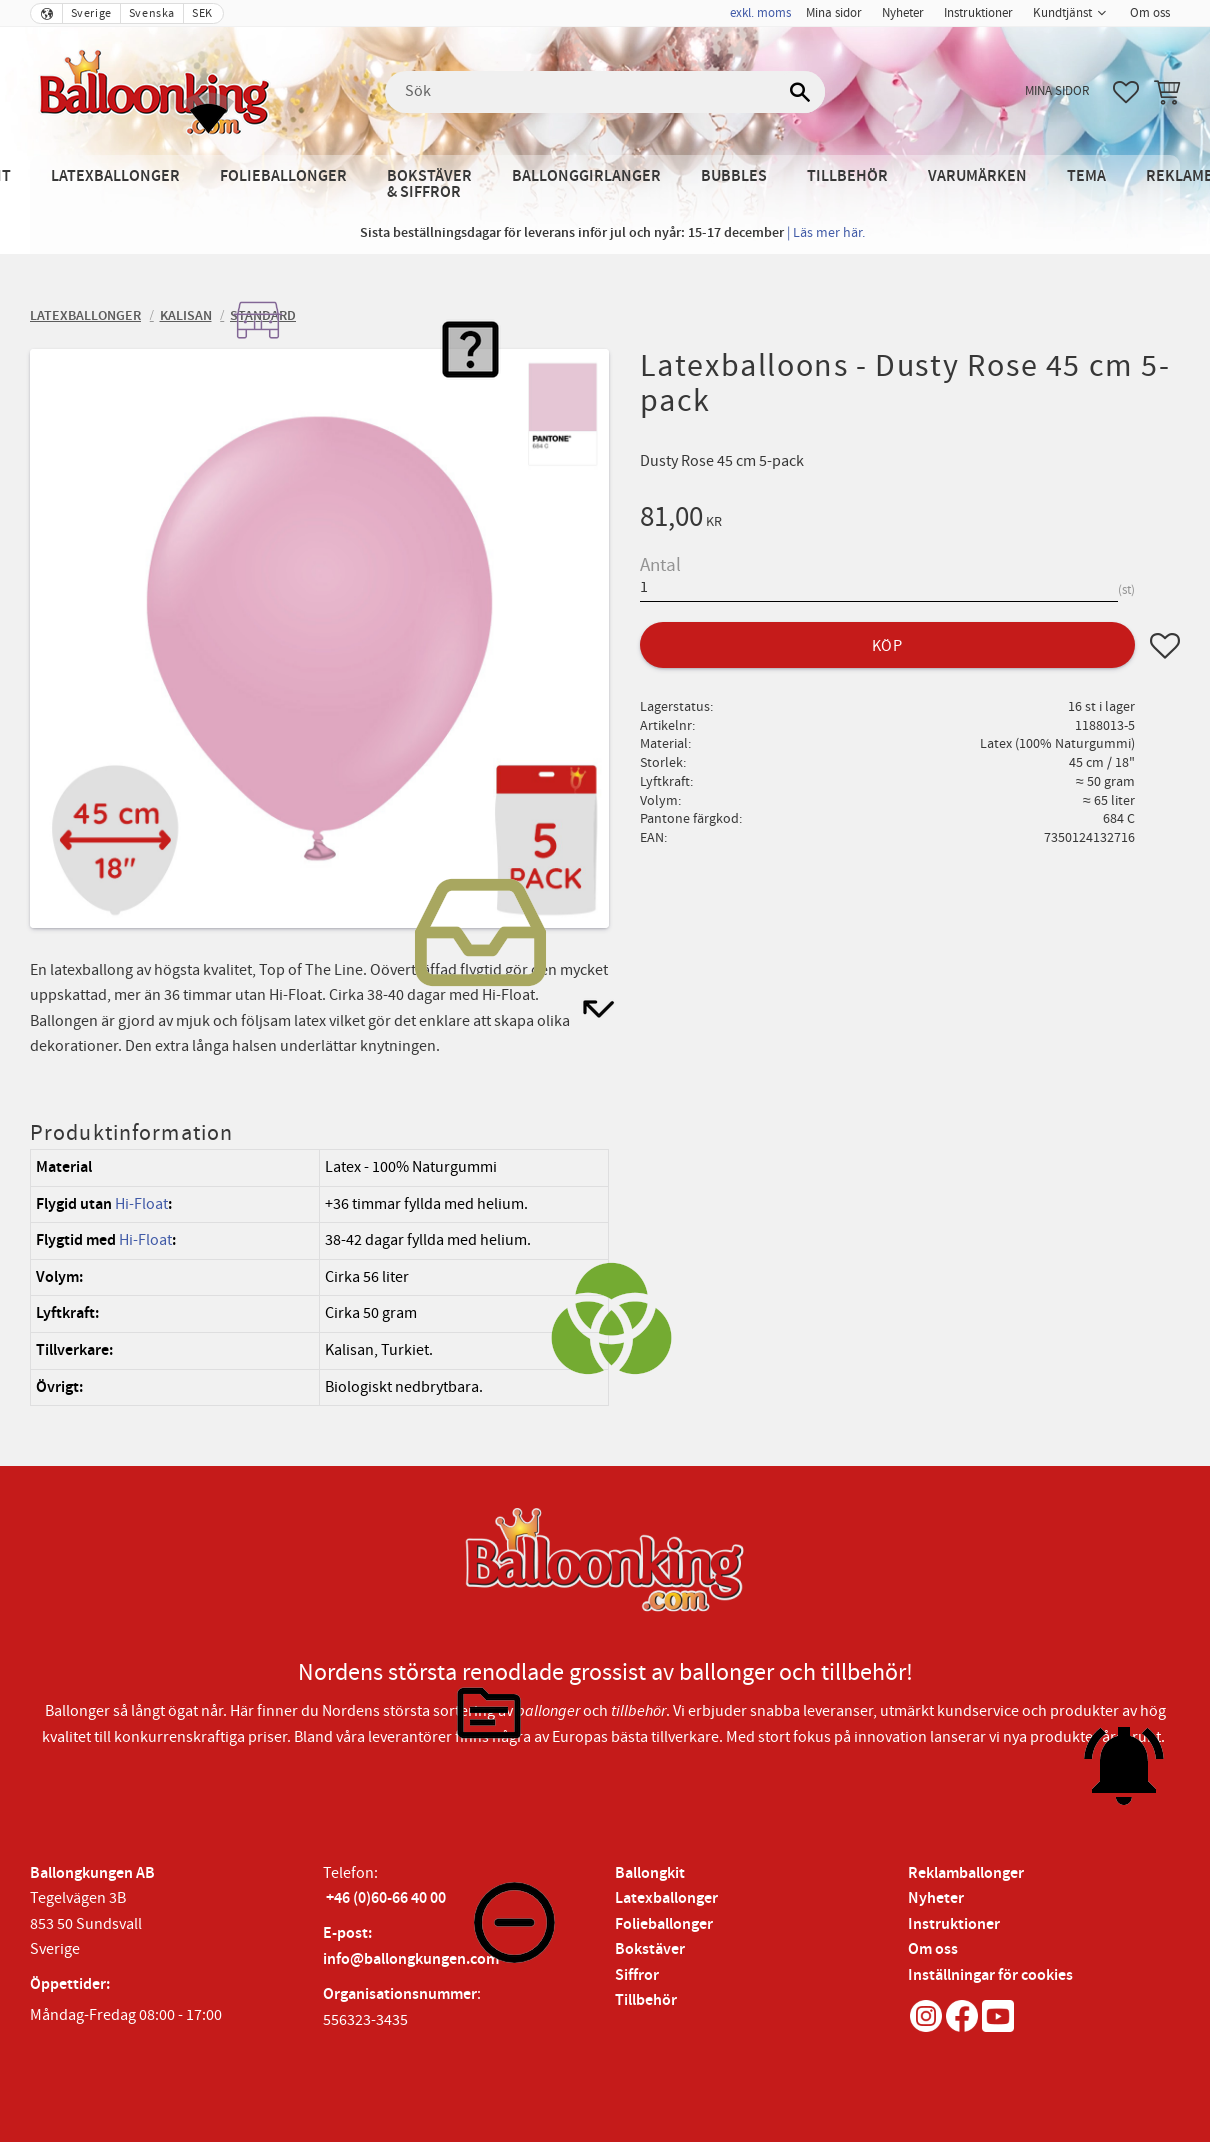 The image size is (1210, 2142). I want to click on view your inbox, so click(480, 932).